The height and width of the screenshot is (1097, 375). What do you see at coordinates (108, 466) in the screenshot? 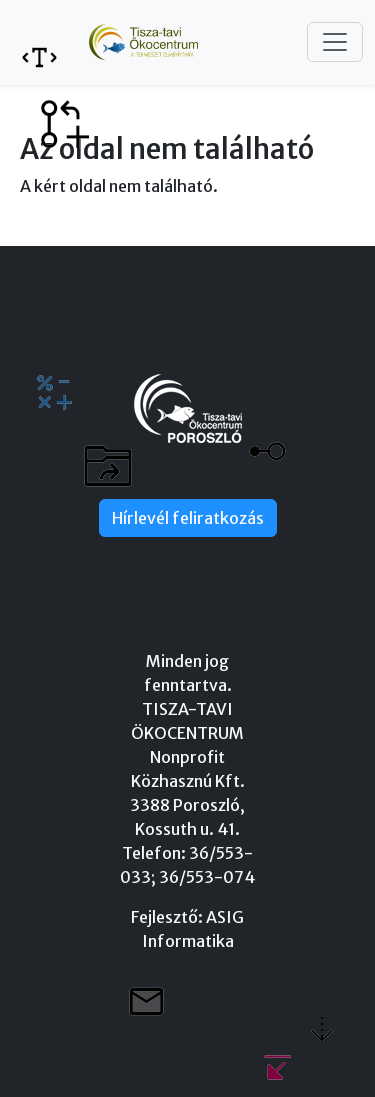
I see `open a linked or shortcut folder` at bounding box center [108, 466].